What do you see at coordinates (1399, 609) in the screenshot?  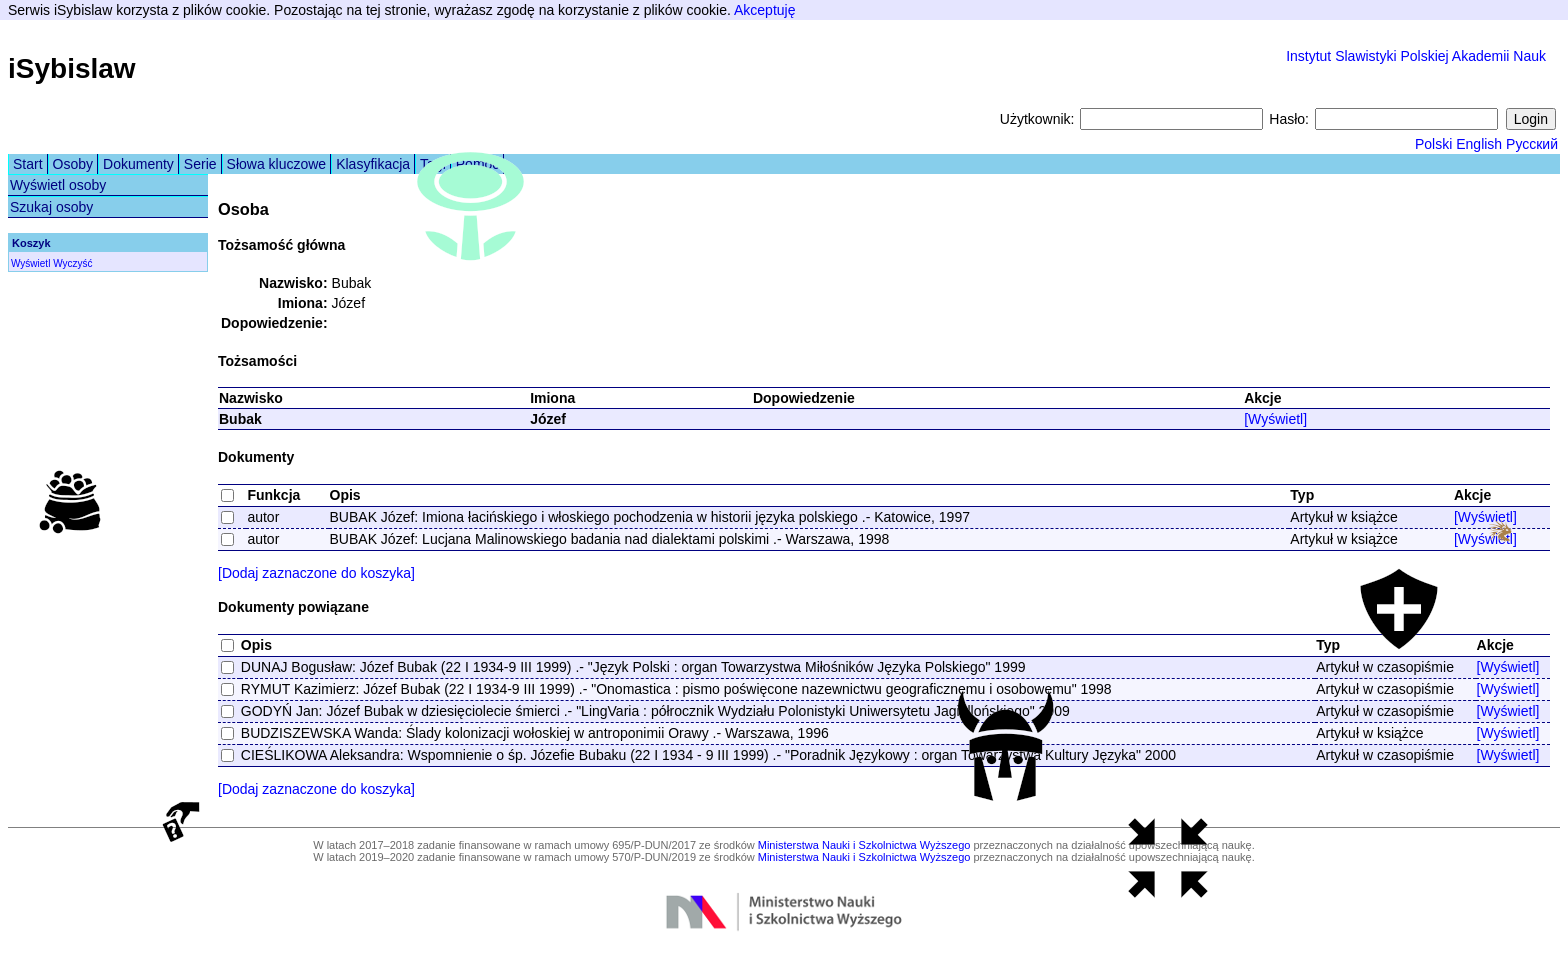 I see `activate defensive healing ability` at bounding box center [1399, 609].